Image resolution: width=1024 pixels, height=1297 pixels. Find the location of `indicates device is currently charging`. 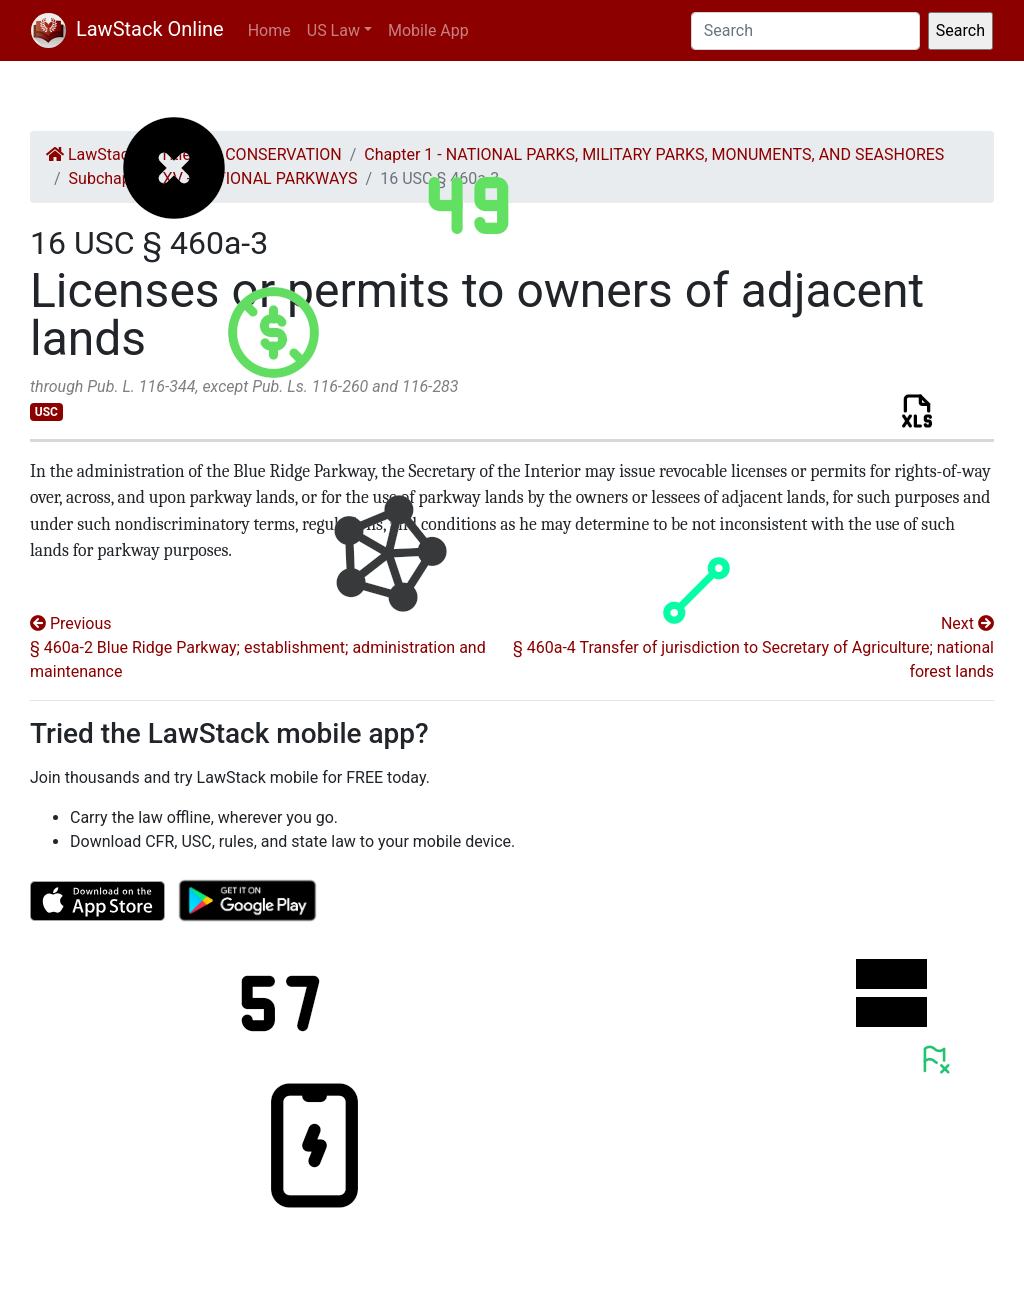

indicates device is currently charging is located at coordinates (314, 1145).